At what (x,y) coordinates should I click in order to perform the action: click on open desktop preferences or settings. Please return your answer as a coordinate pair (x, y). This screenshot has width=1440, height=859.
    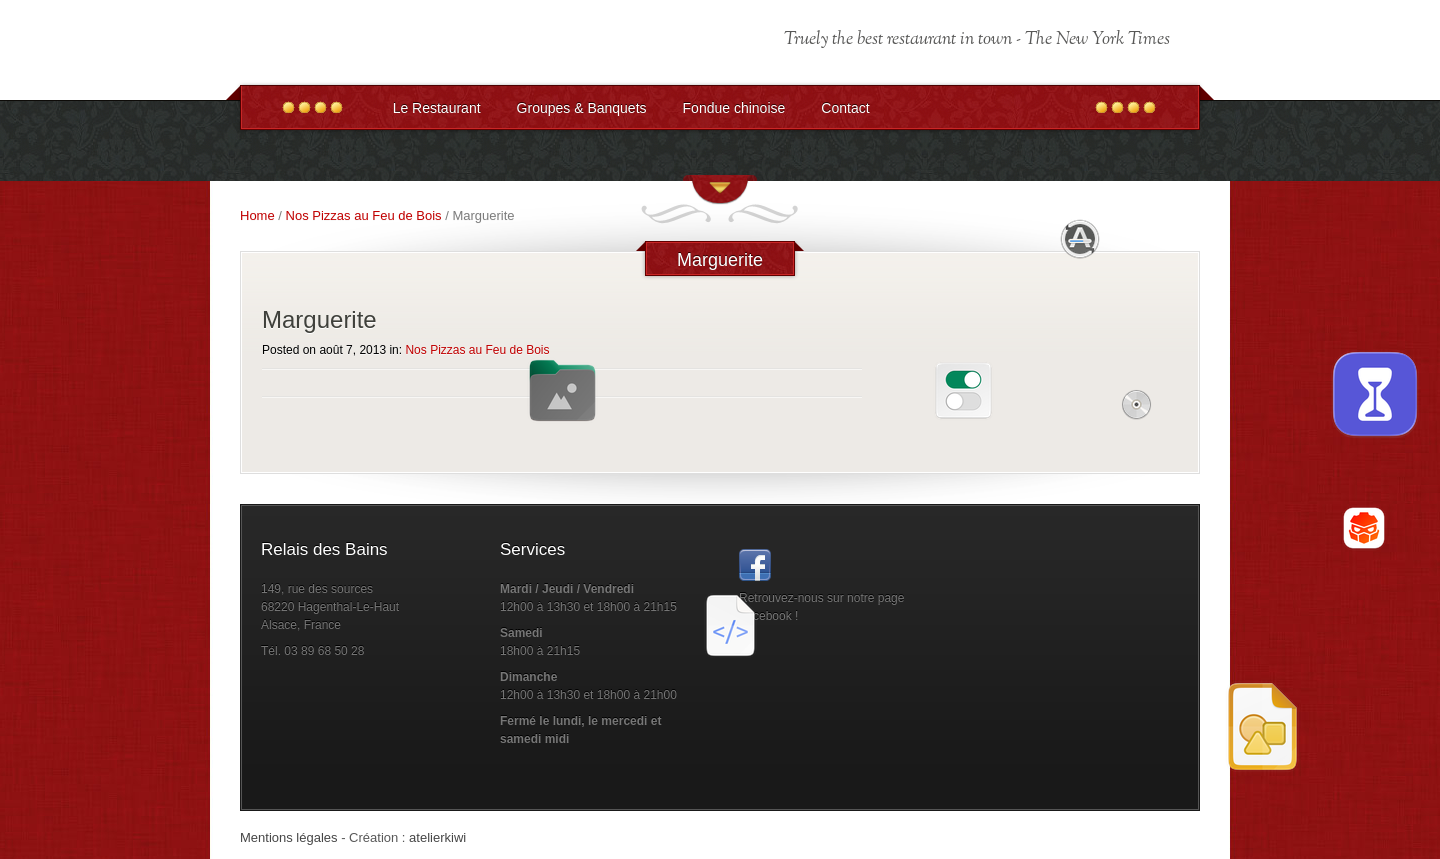
    Looking at the image, I should click on (963, 390).